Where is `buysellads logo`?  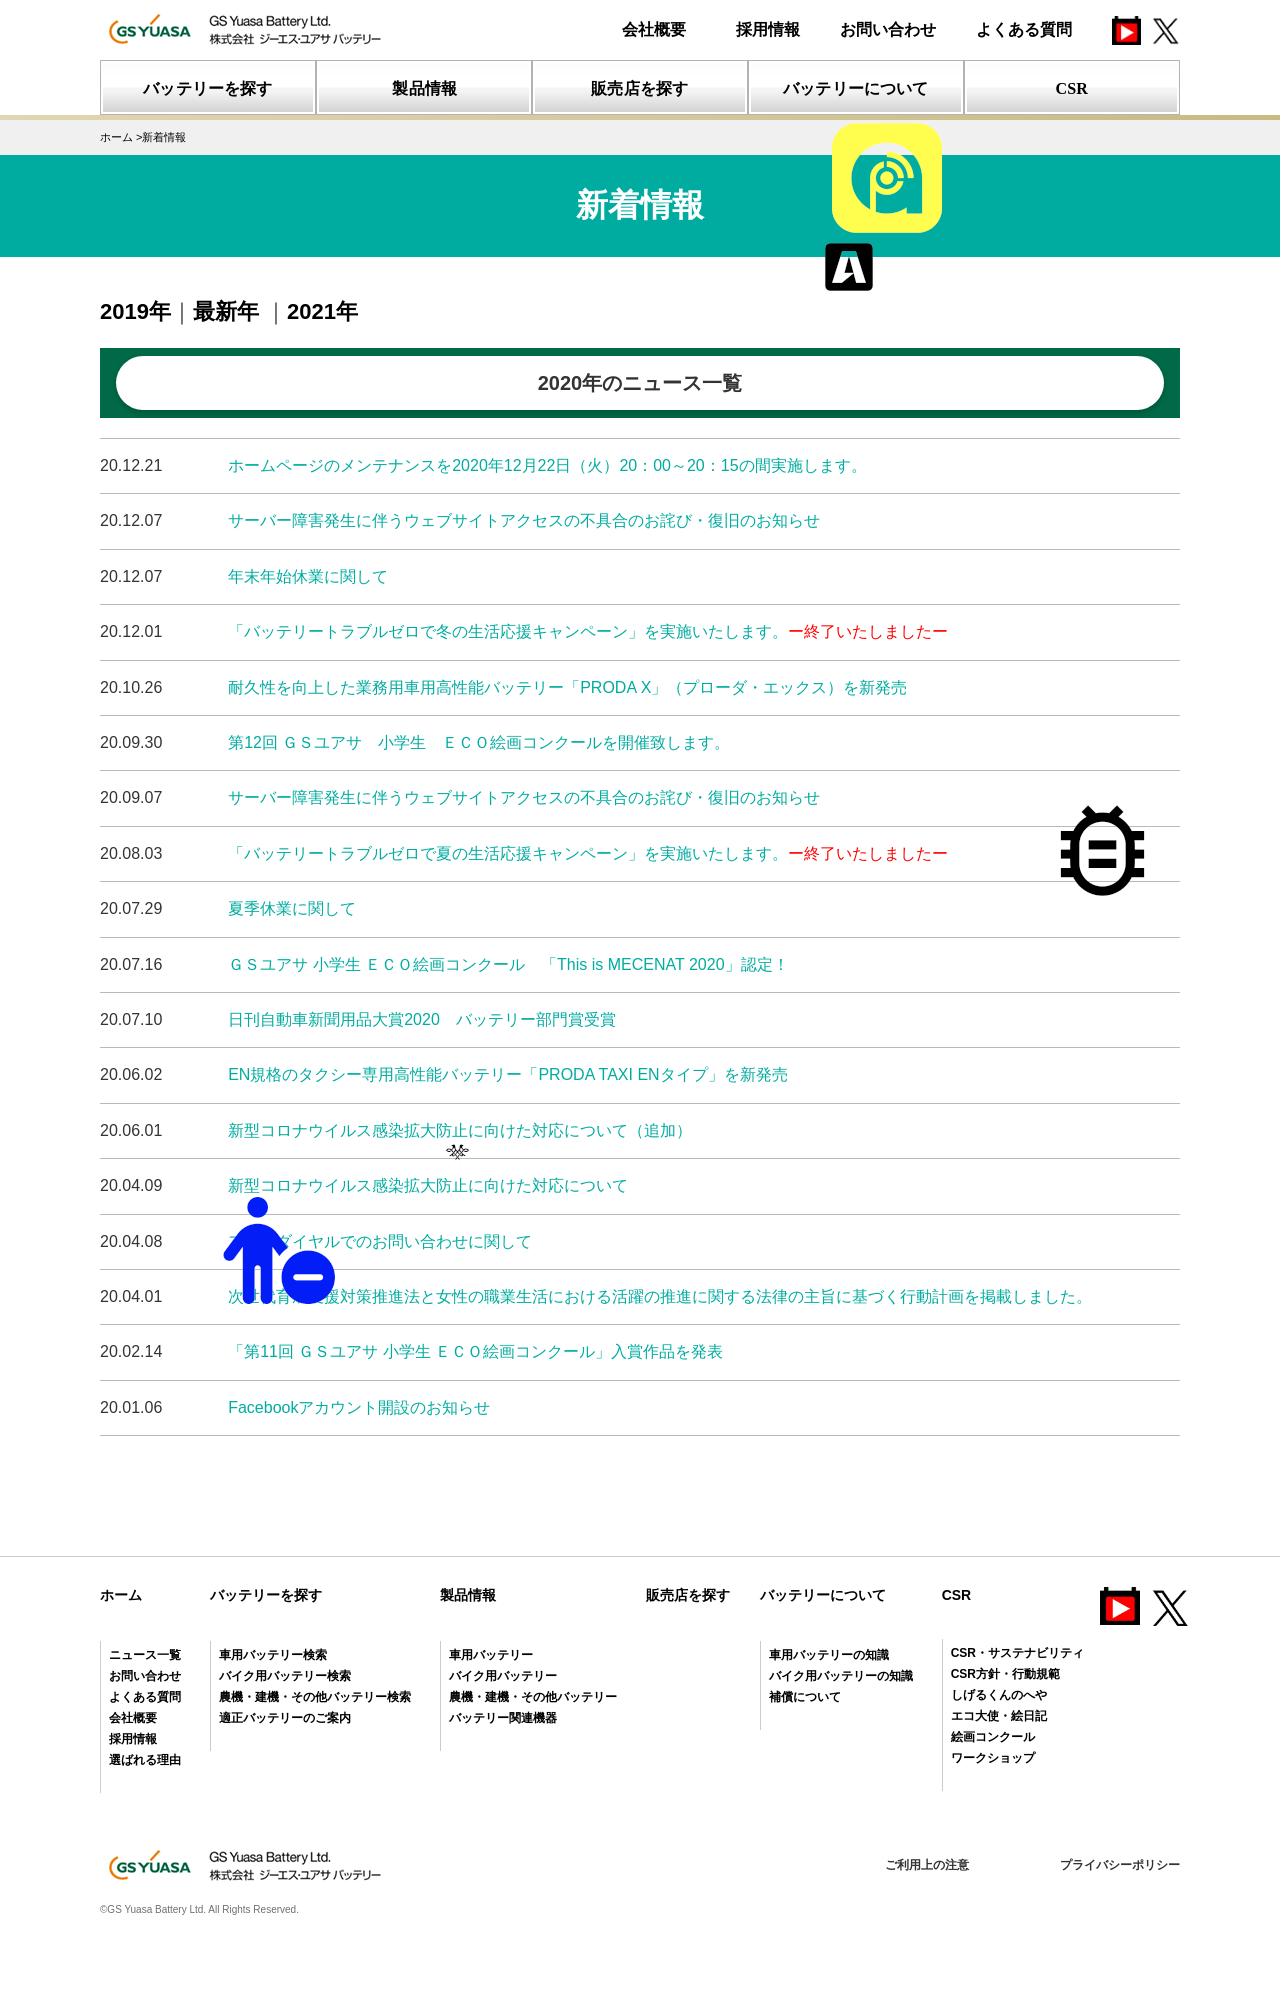 buysellads logo is located at coordinates (849, 267).